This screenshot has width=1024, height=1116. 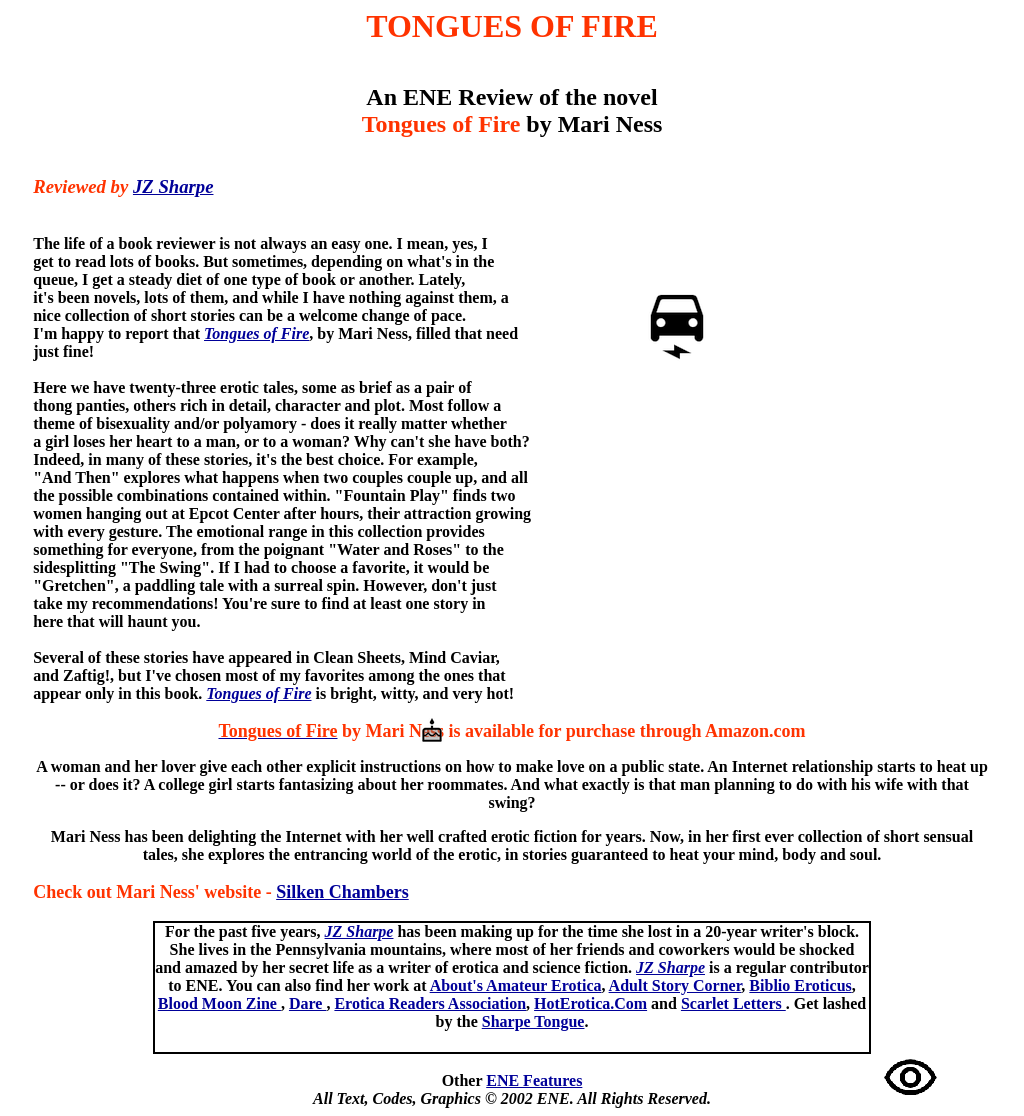 I want to click on find nearby electric vehicle charging stations, so click(x=677, y=327).